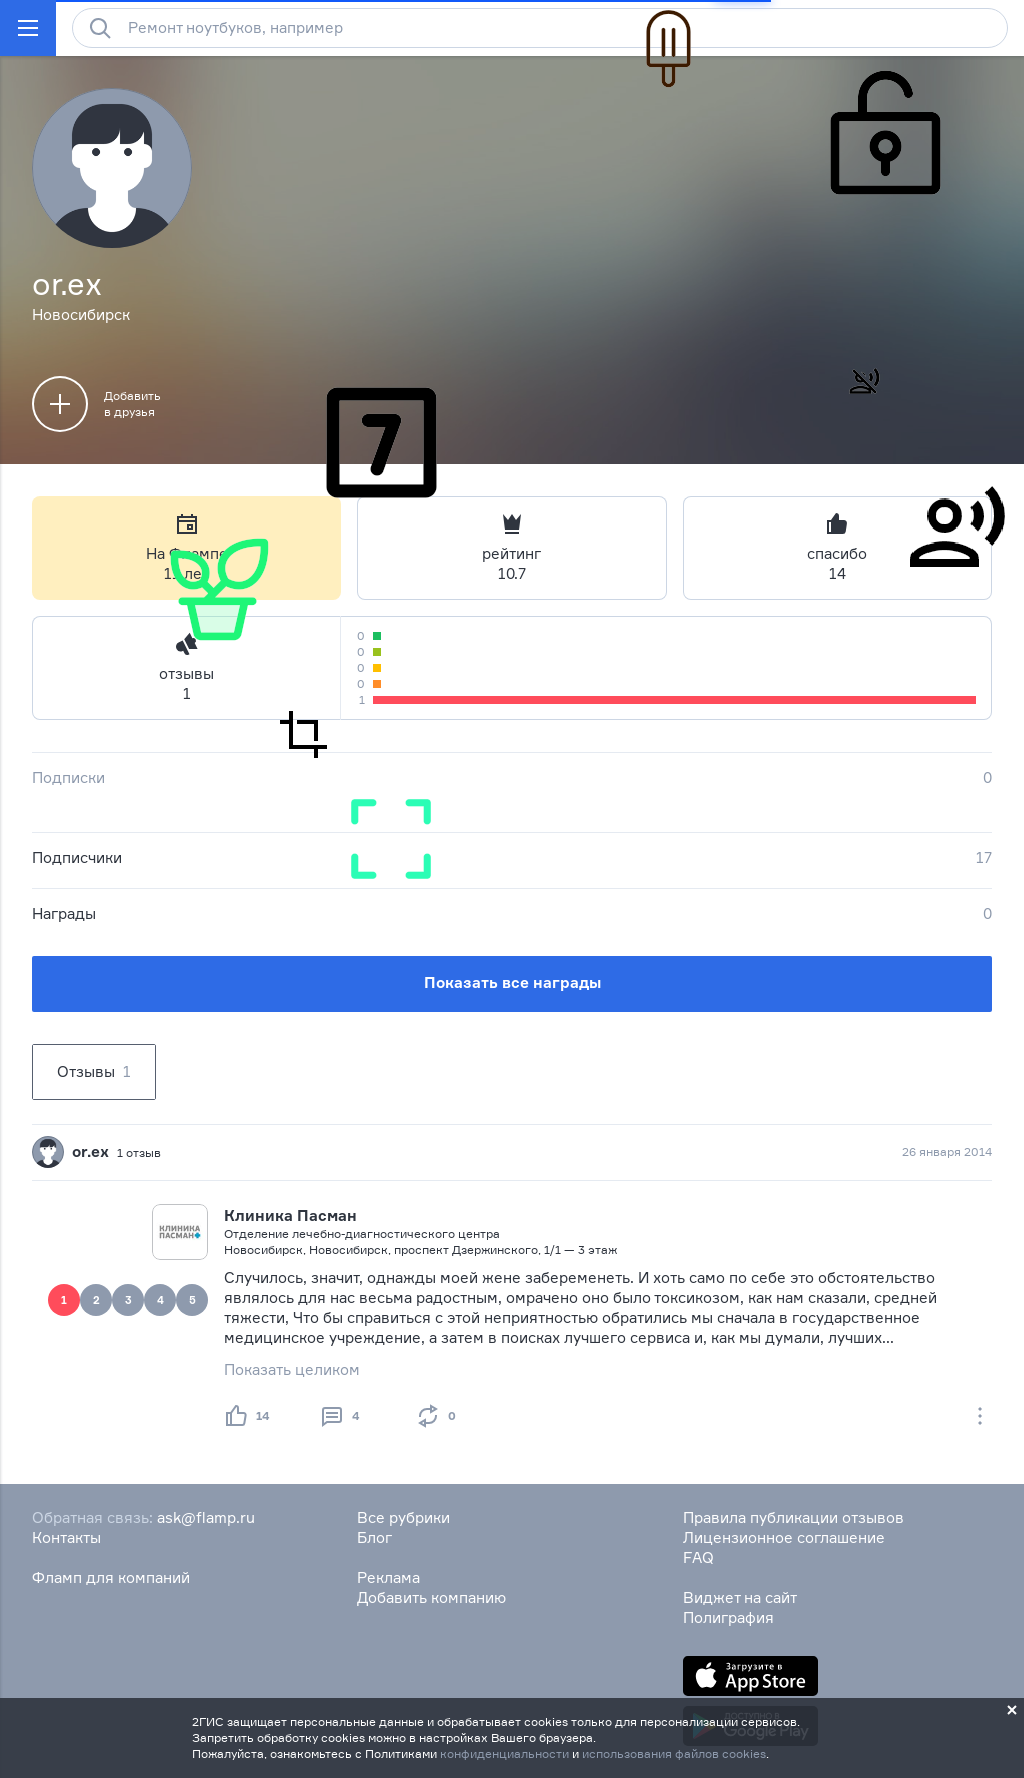 The height and width of the screenshot is (1778, 1024). What do you see at coordinates (391, 839) in the screenshot?
I see `expand to fullscreen mode` at bounding box center [391, 839].